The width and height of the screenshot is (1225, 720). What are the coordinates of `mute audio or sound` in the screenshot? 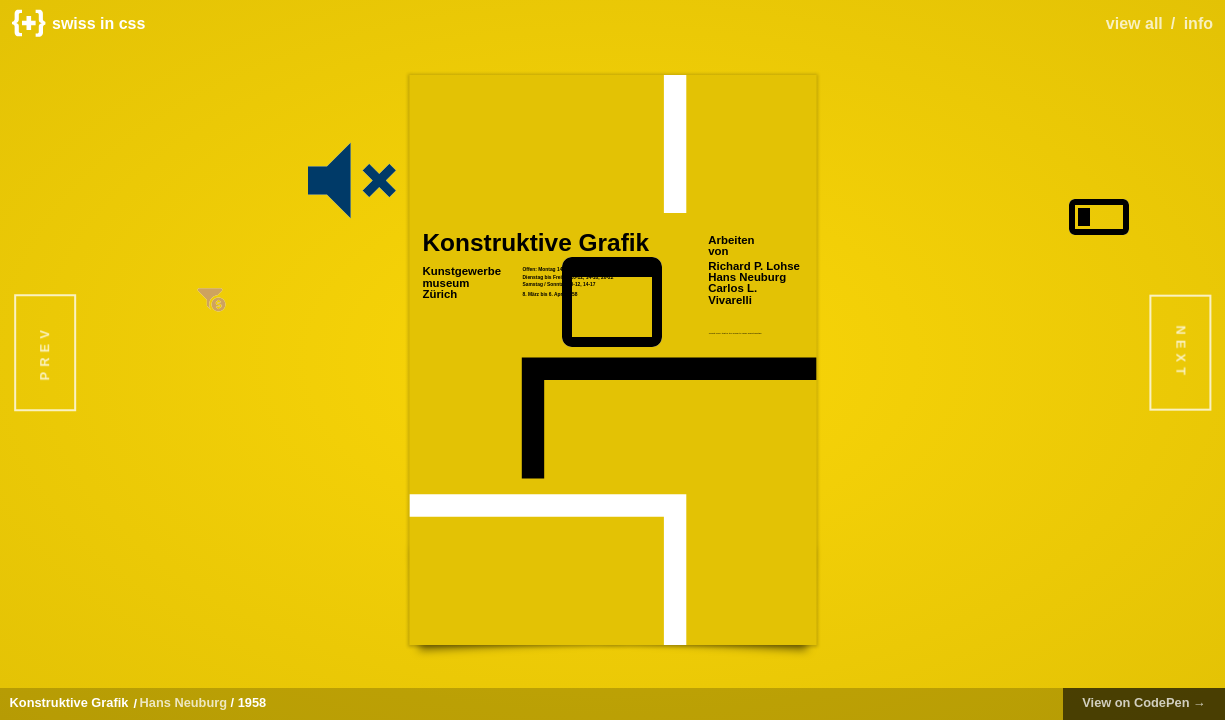 It's located at (355, 180).